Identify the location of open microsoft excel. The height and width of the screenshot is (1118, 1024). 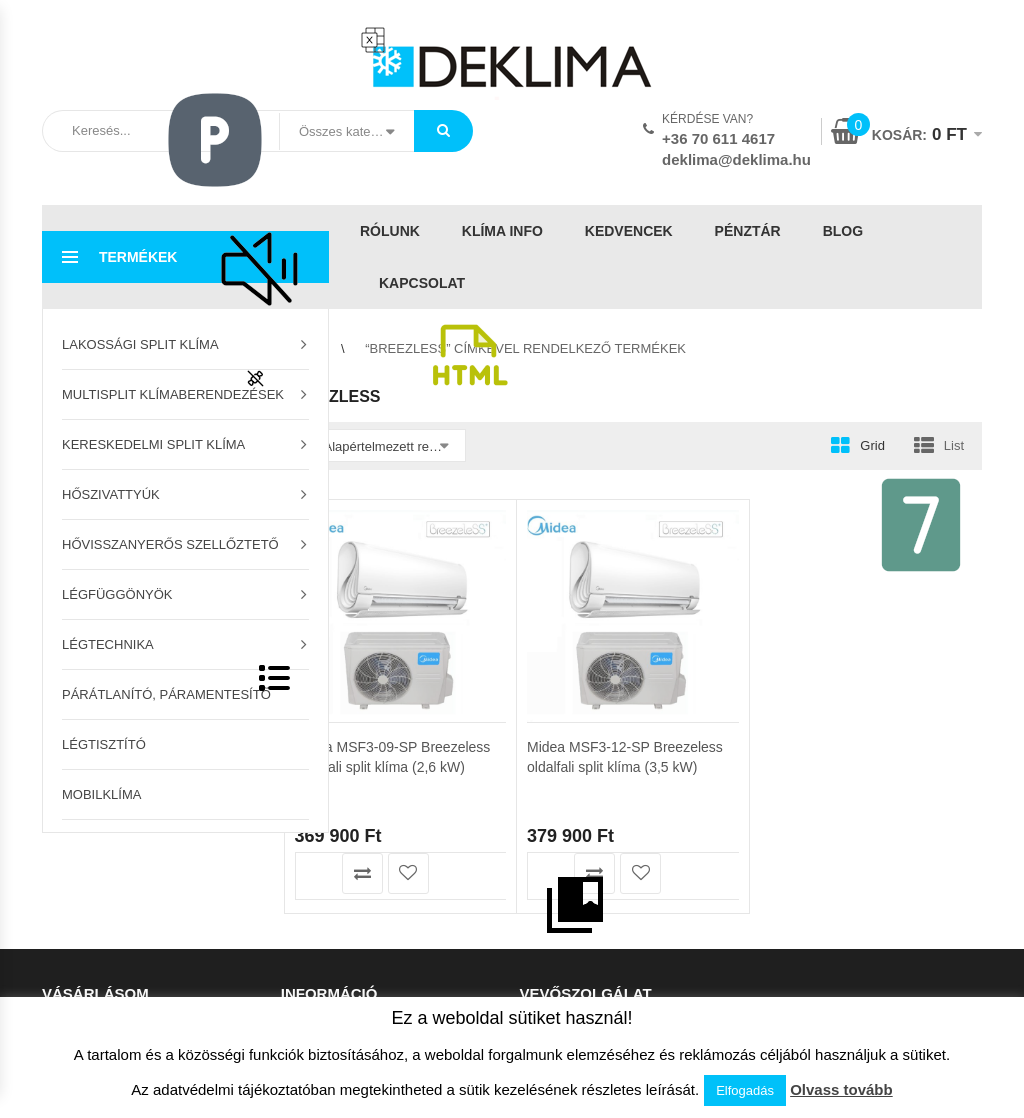
(374, 40).